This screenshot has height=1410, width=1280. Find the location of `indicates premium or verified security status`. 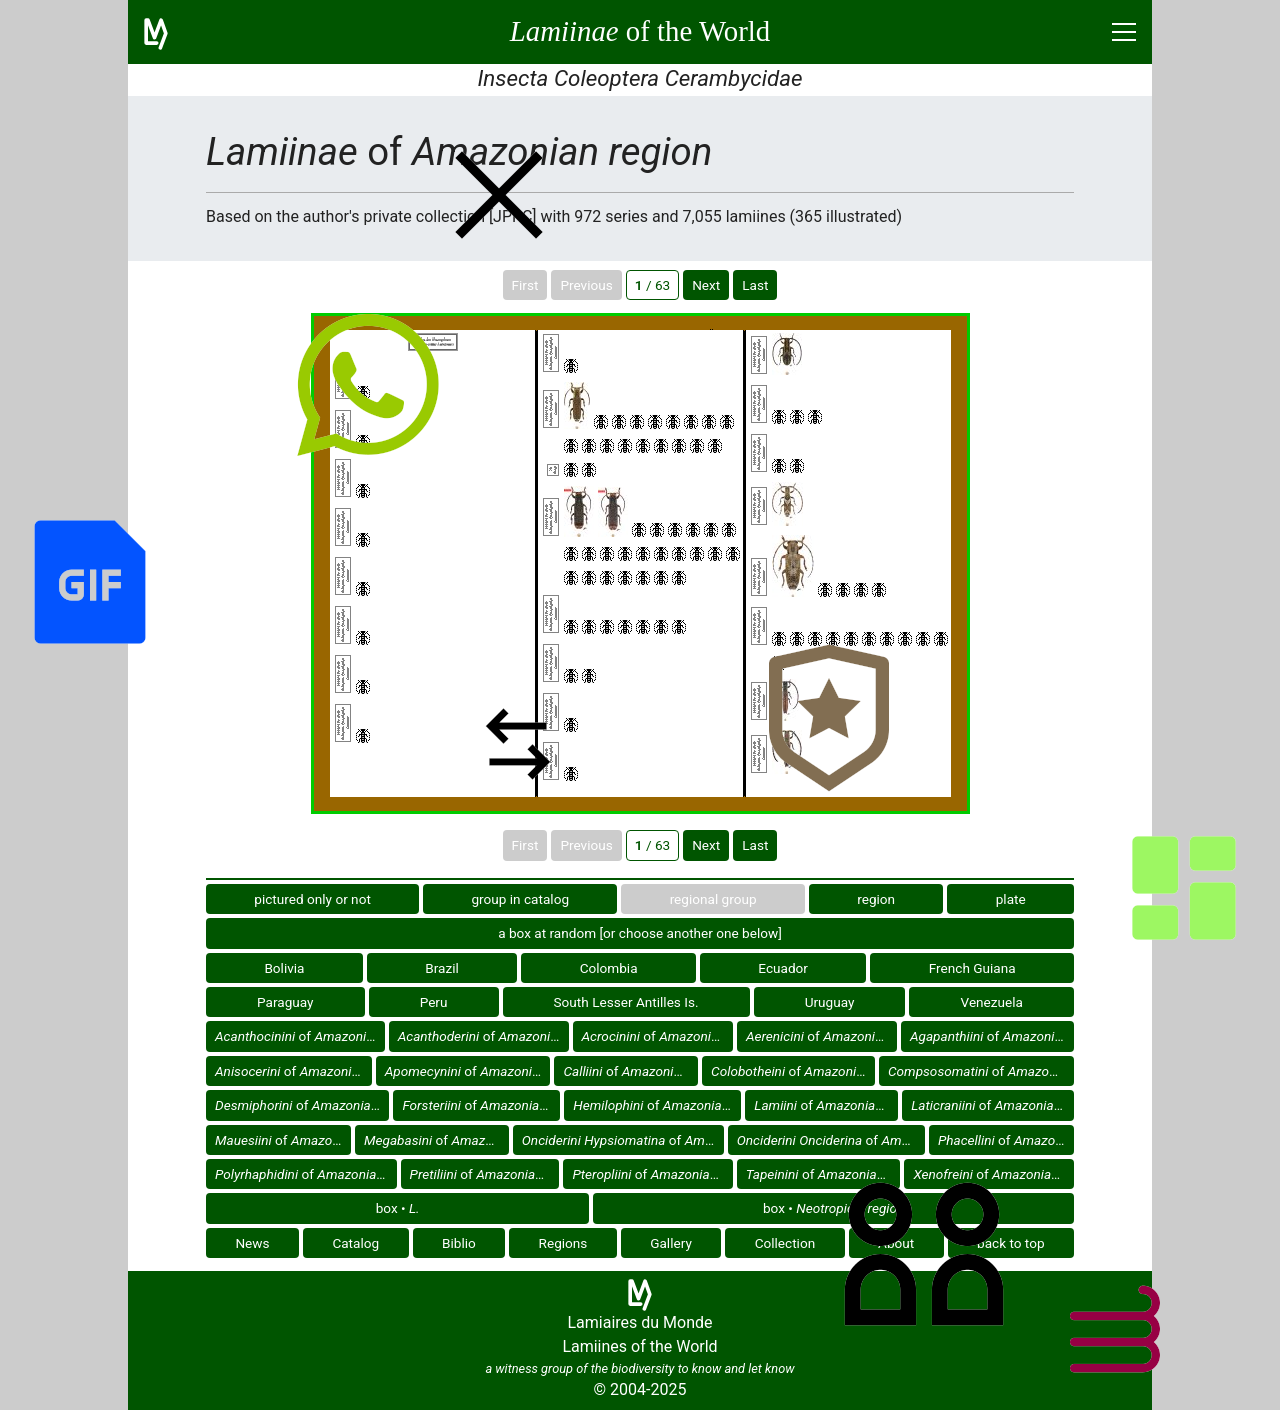

indicates premium or verified security status is located at coordinates (829, 718).